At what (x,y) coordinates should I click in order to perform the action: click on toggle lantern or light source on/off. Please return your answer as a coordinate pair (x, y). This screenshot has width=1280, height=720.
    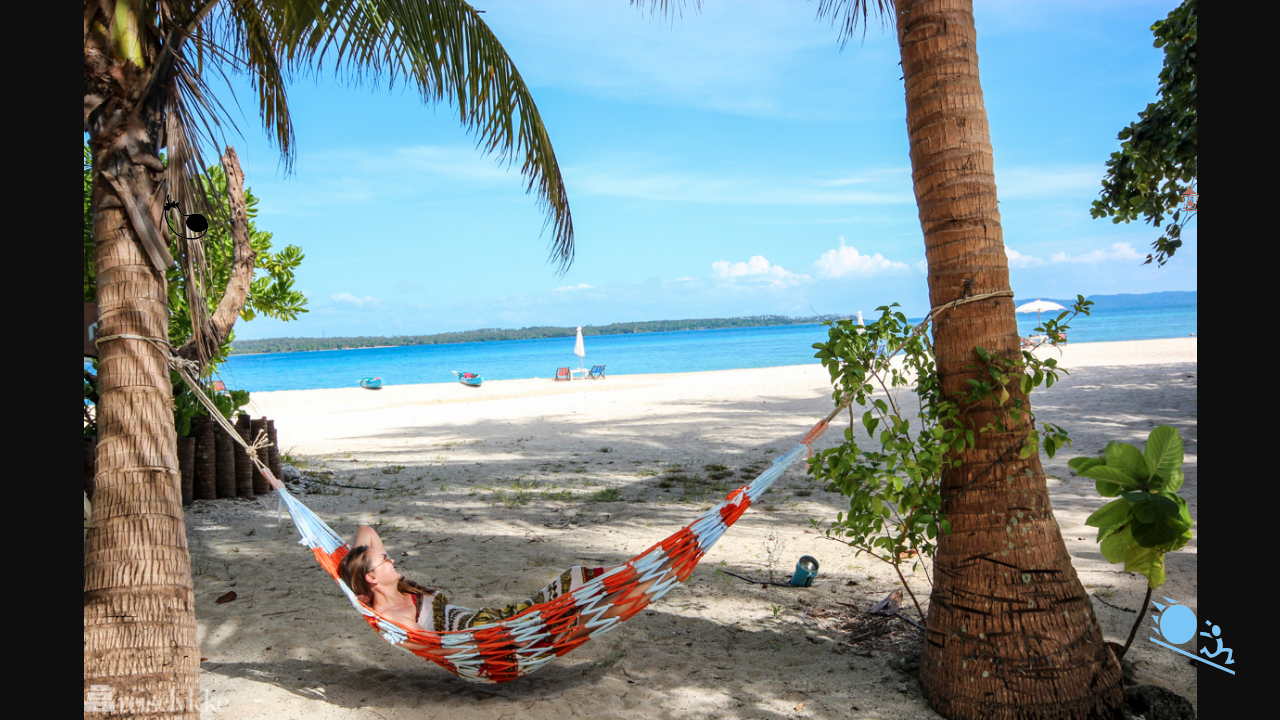
    Looking at the image, I should click on (1190, 198).